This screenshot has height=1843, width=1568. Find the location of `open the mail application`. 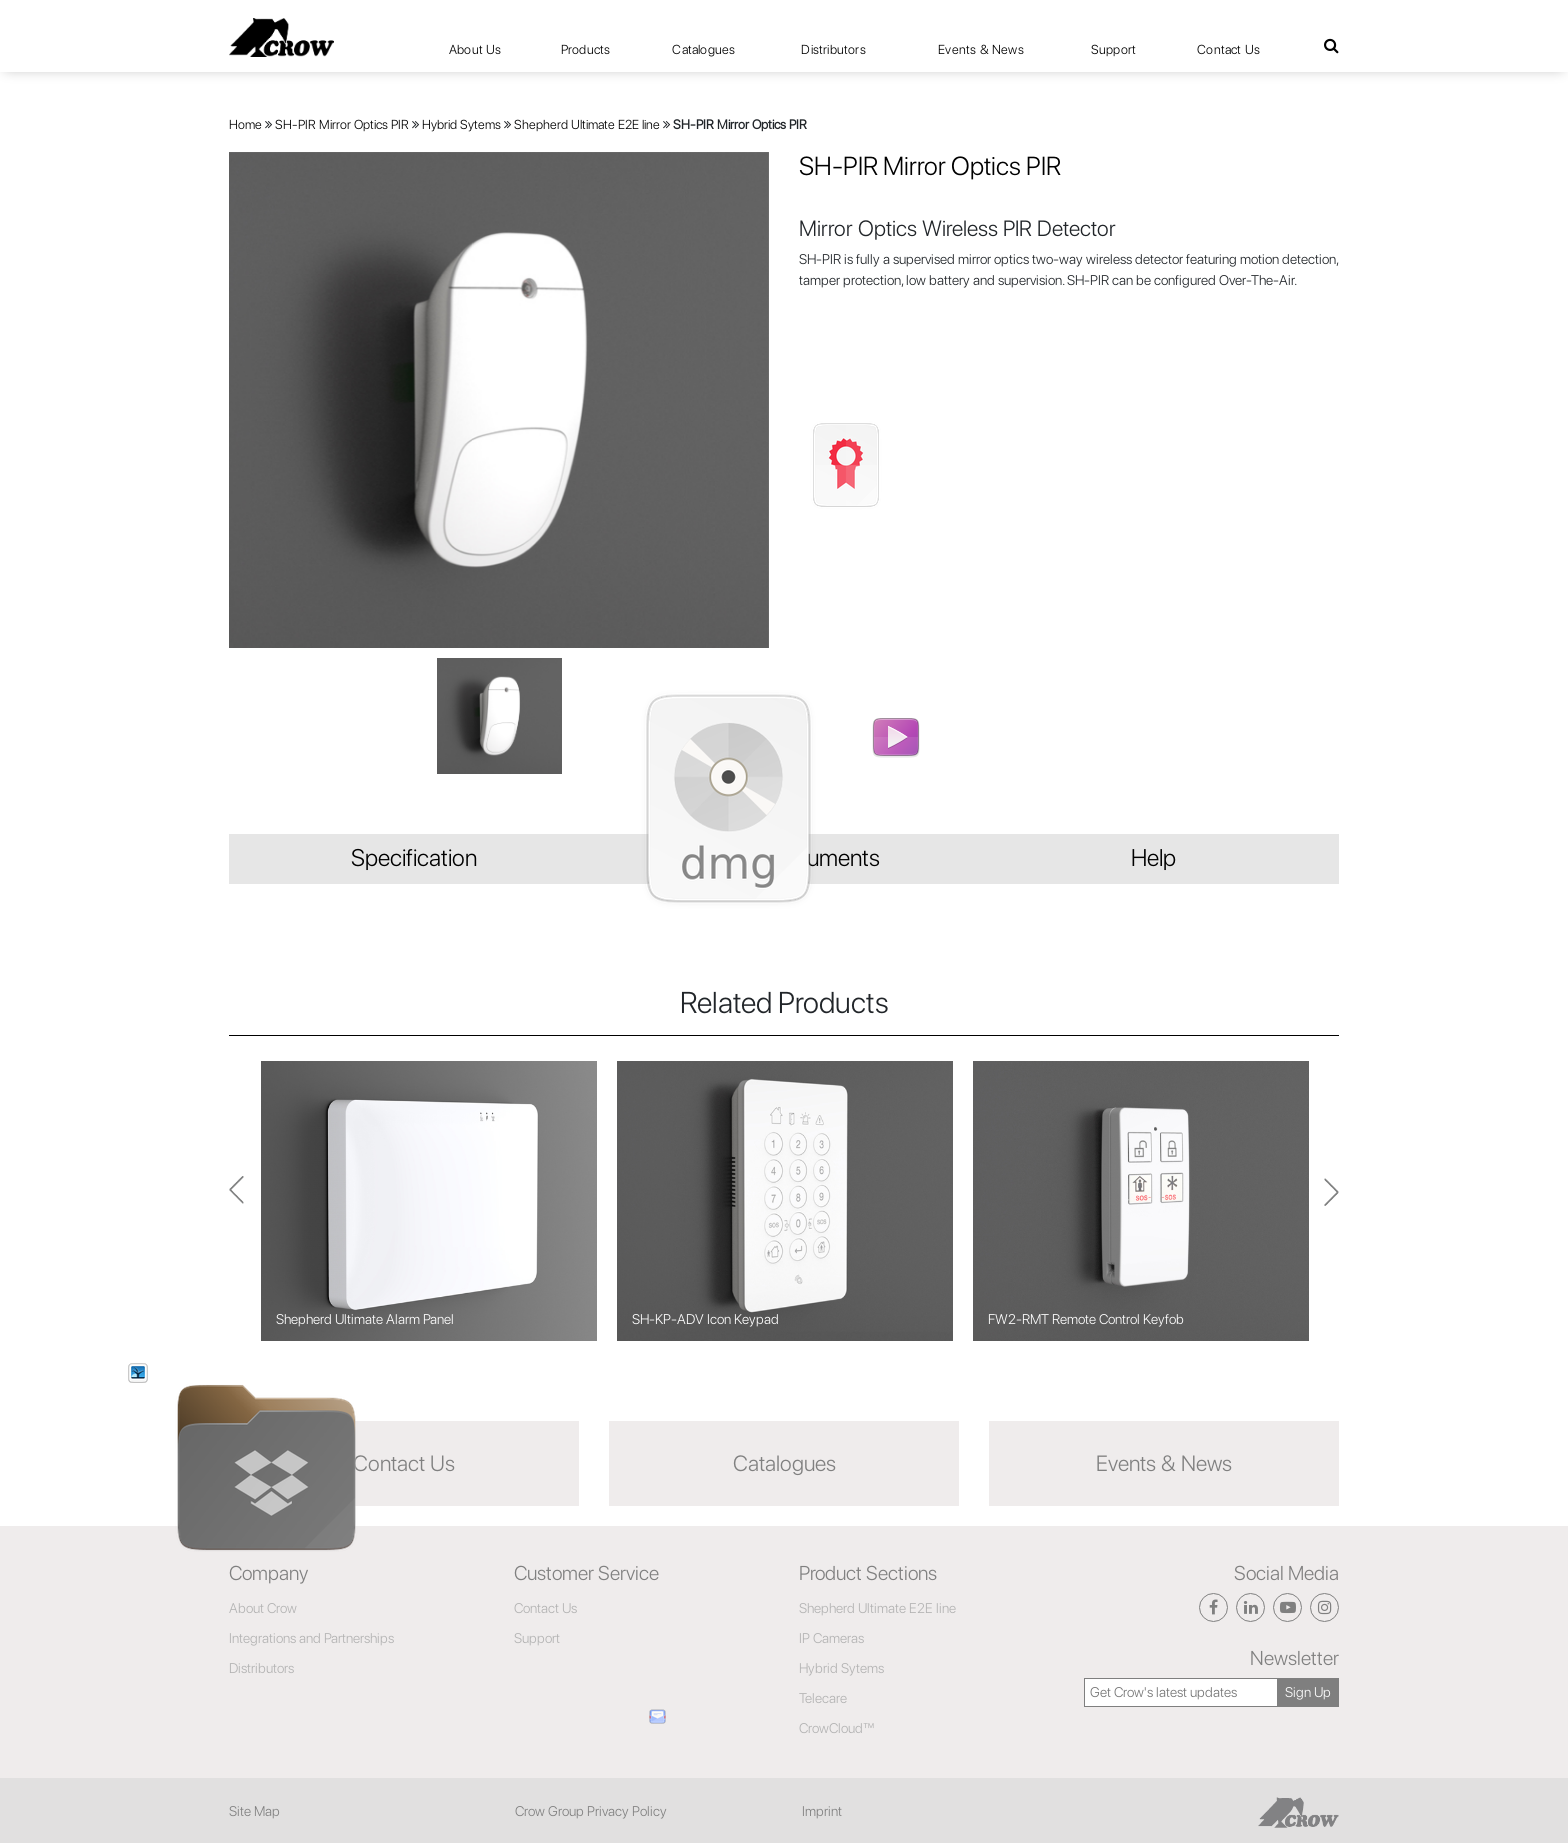

open the mail application is located at coordinates (657, 1716).